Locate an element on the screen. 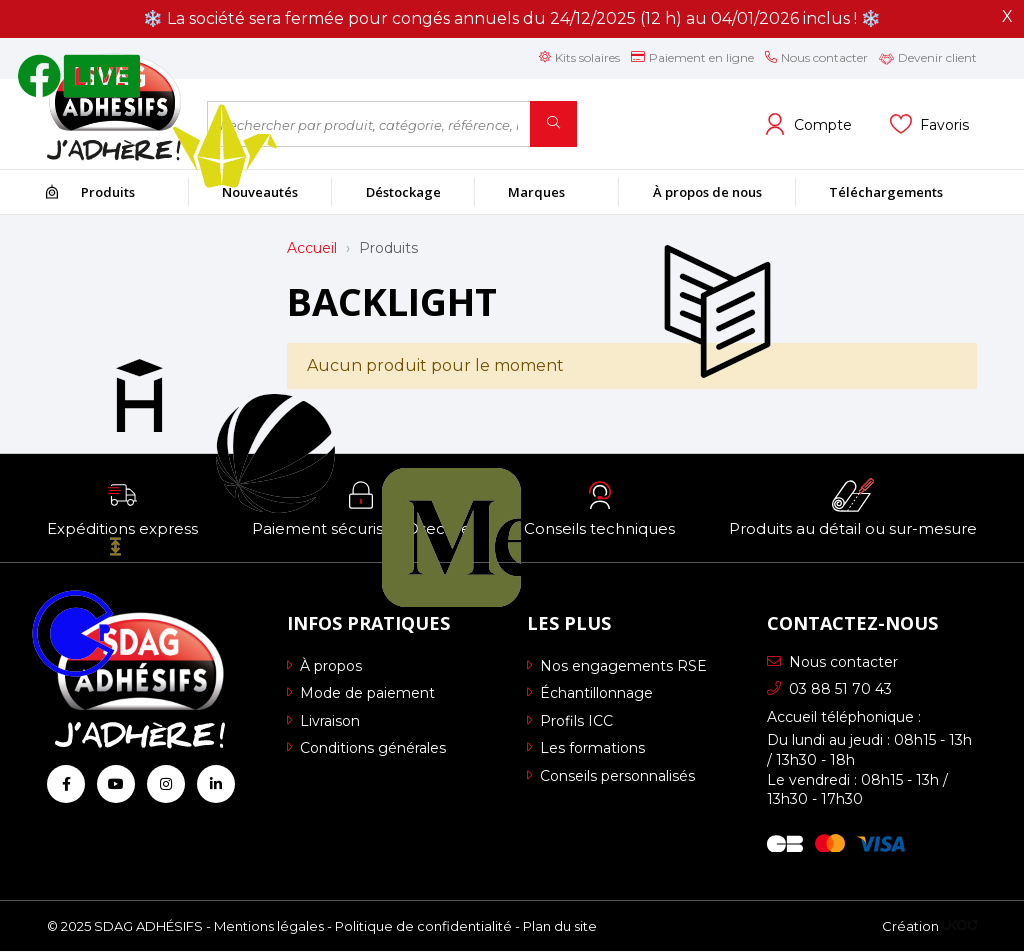 The image size is (1024, 952). open padlet app is located at coordinates (225, 146).